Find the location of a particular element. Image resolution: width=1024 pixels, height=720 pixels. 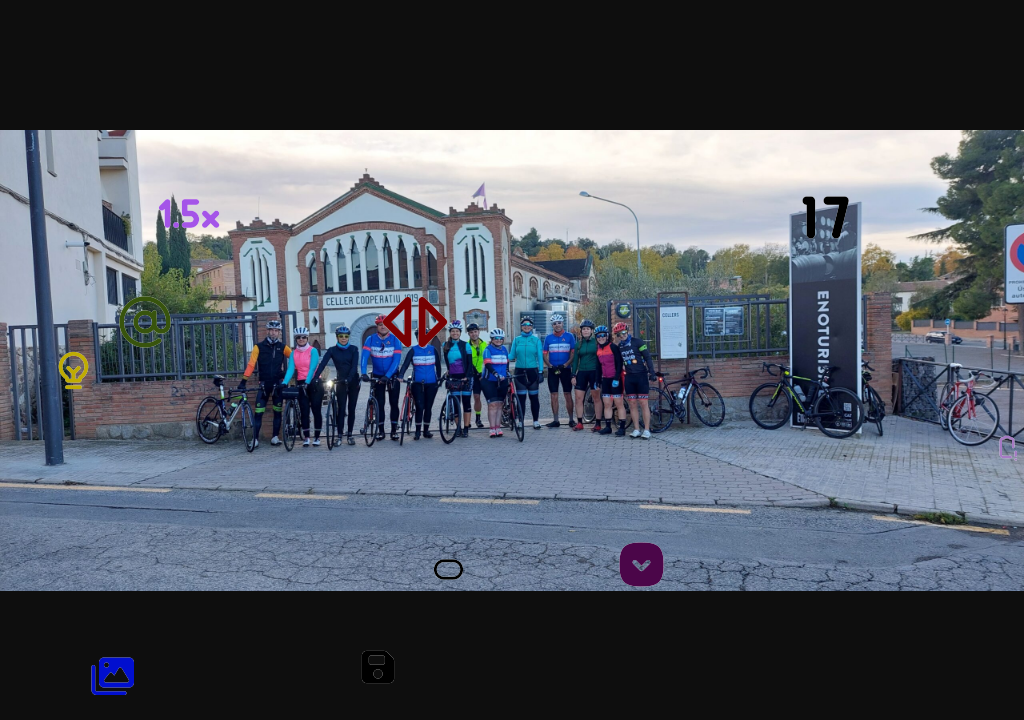

indicates item number 17 in a list or sequence is located at coordinates (823, 217).